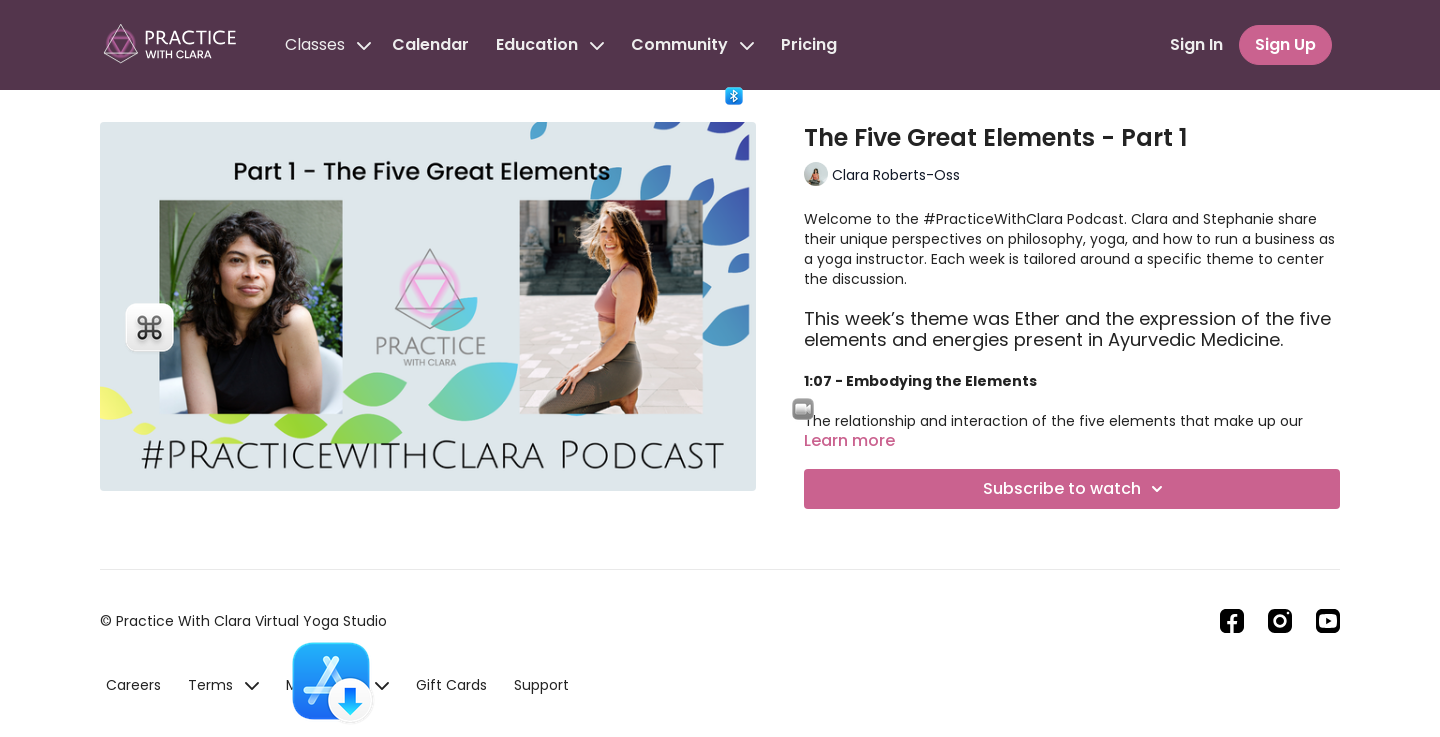  I want to click on install or download new applications, so click(331, 681).